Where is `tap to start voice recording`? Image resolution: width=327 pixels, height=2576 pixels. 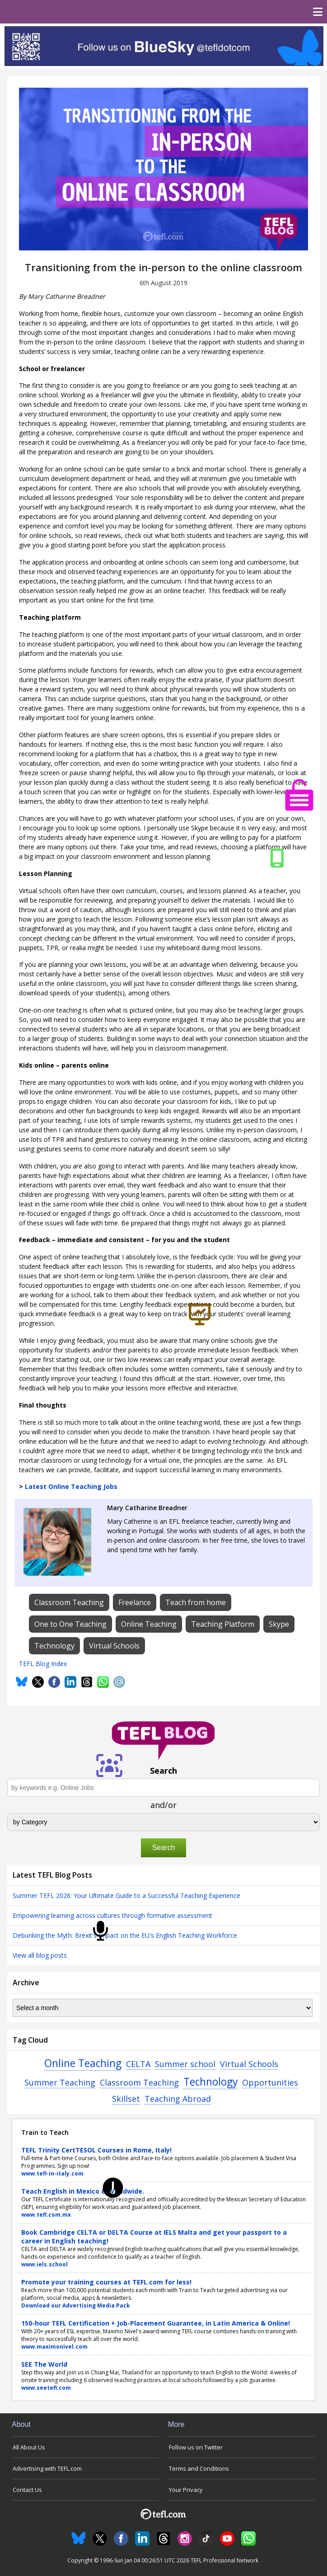 tap to start voice recording is located at coordinates (100, 1931).